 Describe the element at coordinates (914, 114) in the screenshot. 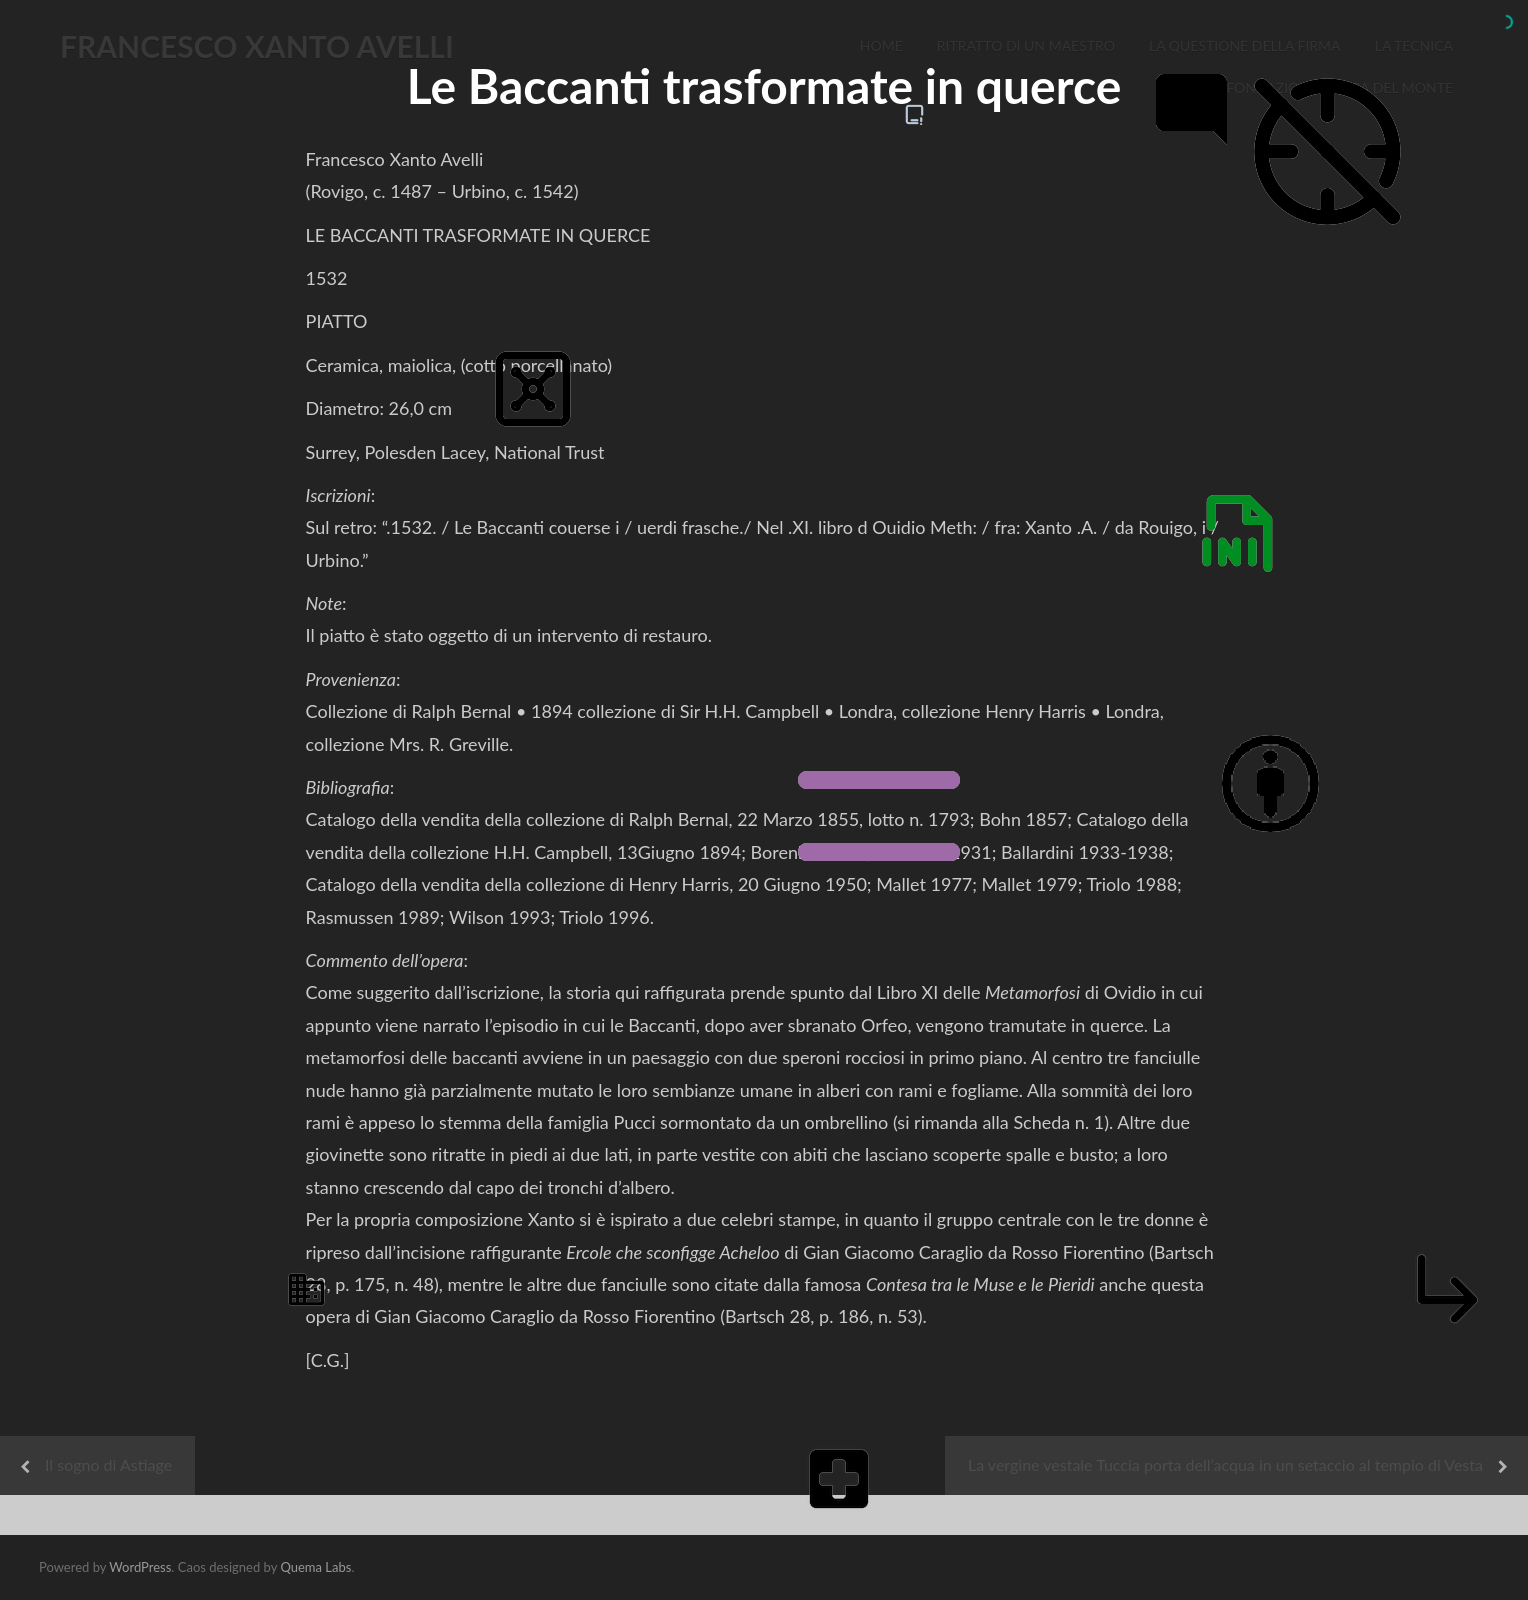

I see `iPad device error or warning` at that location.